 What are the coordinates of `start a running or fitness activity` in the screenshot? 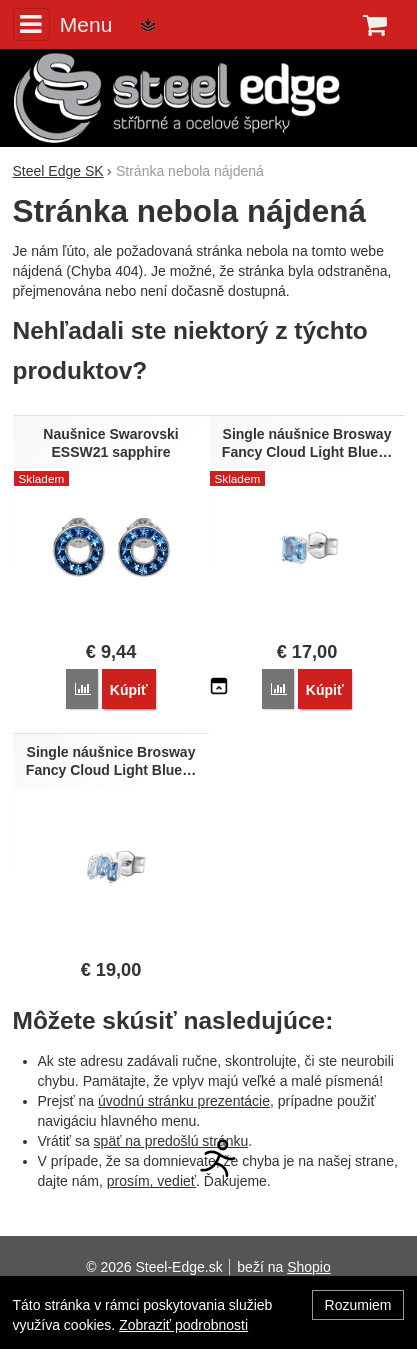 It's located at (218, 1157).